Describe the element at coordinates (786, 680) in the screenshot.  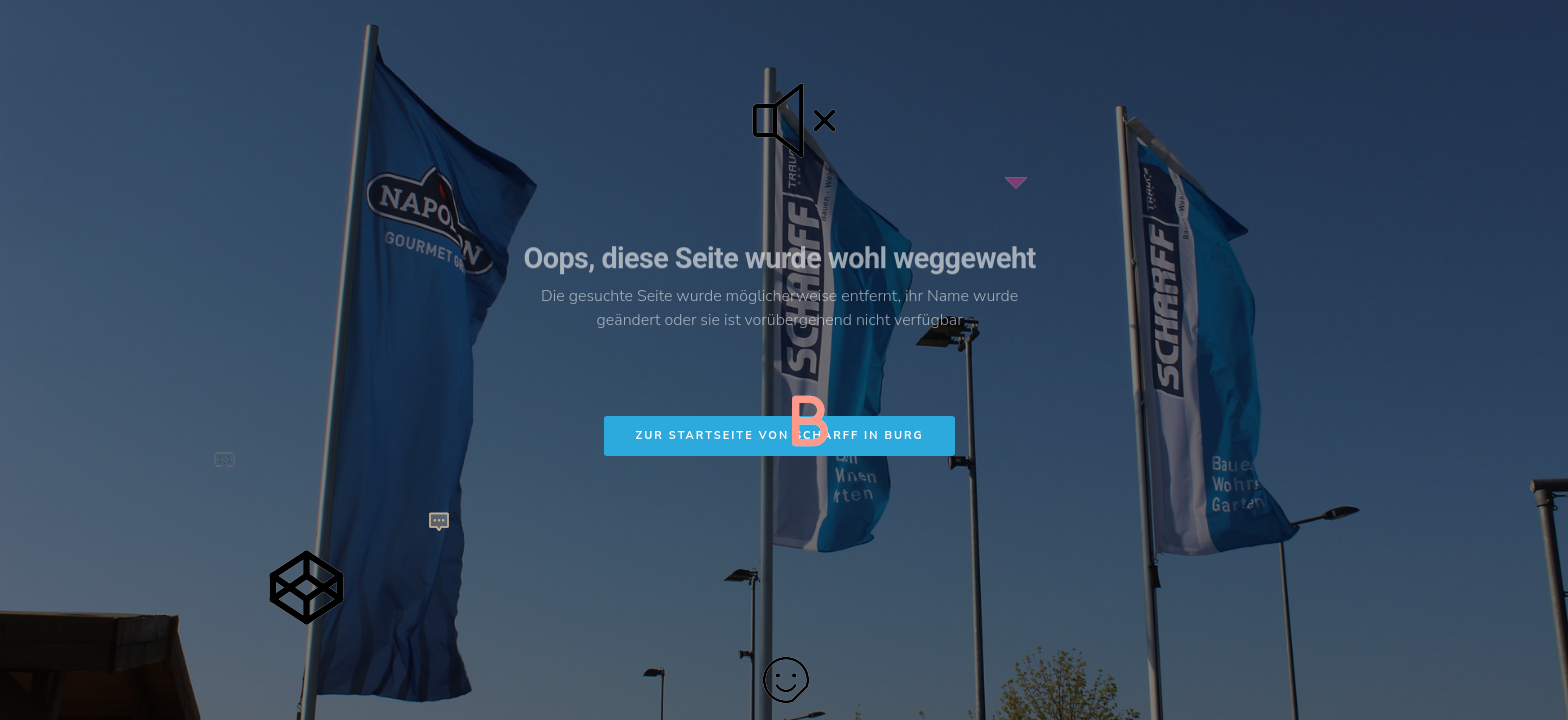
I see `add a sticker to your message` at that location.